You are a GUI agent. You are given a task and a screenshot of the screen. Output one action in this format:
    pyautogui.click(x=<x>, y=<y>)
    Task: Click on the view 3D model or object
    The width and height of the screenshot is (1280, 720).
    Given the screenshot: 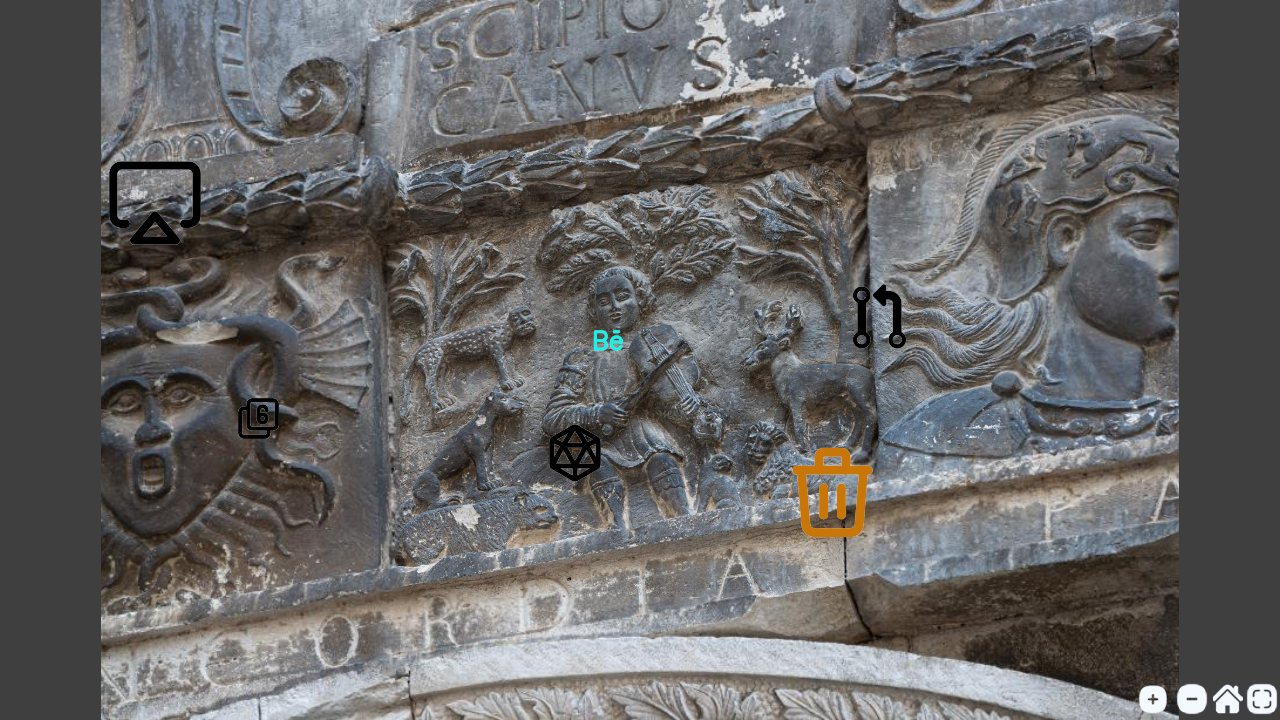 What is the action you would take?
    pyautogui.click(x=575, y=453)
    